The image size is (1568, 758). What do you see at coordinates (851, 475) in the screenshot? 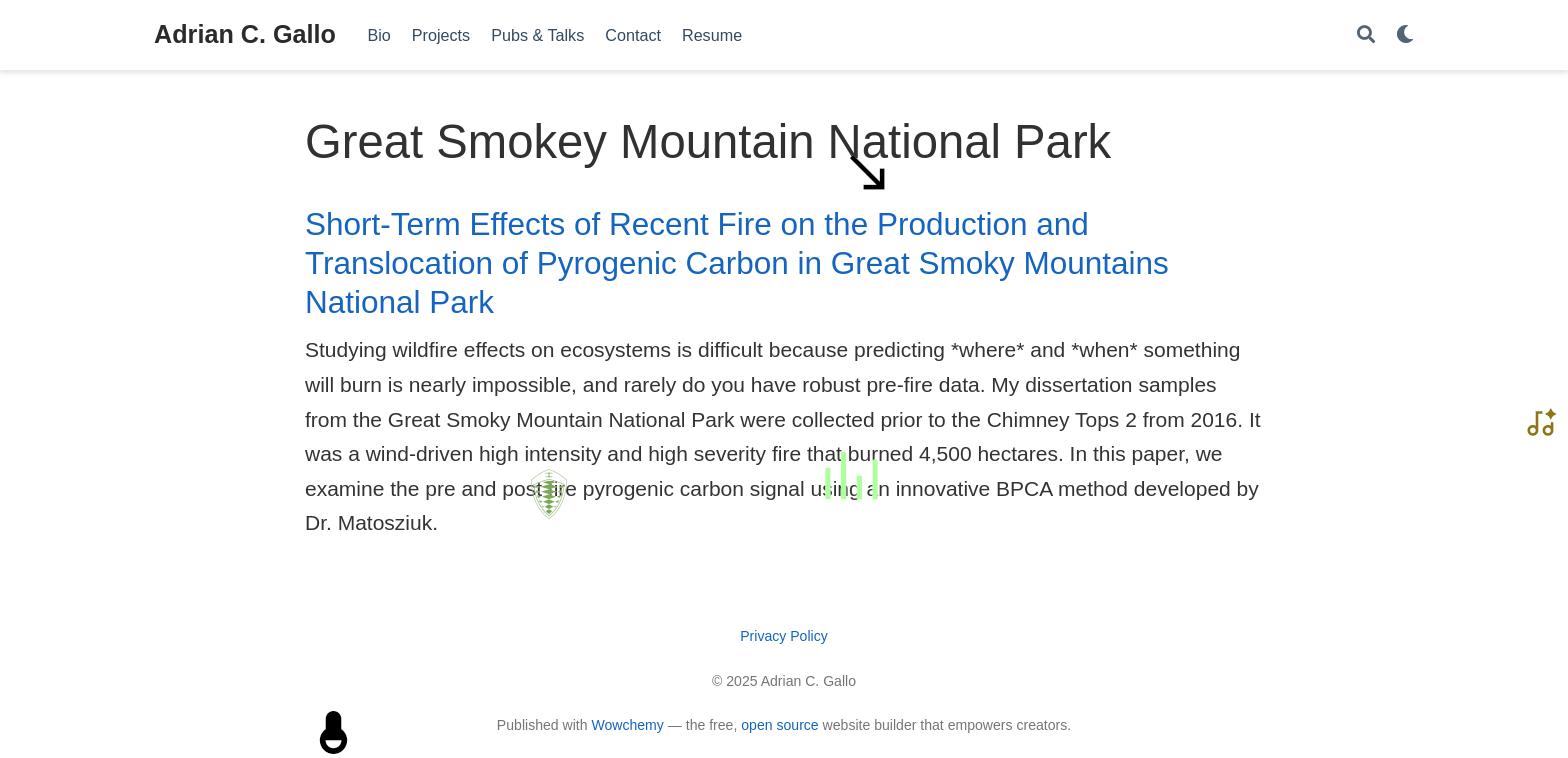
I see `open rhythm music streaming app` at bounding box center [851, 475].